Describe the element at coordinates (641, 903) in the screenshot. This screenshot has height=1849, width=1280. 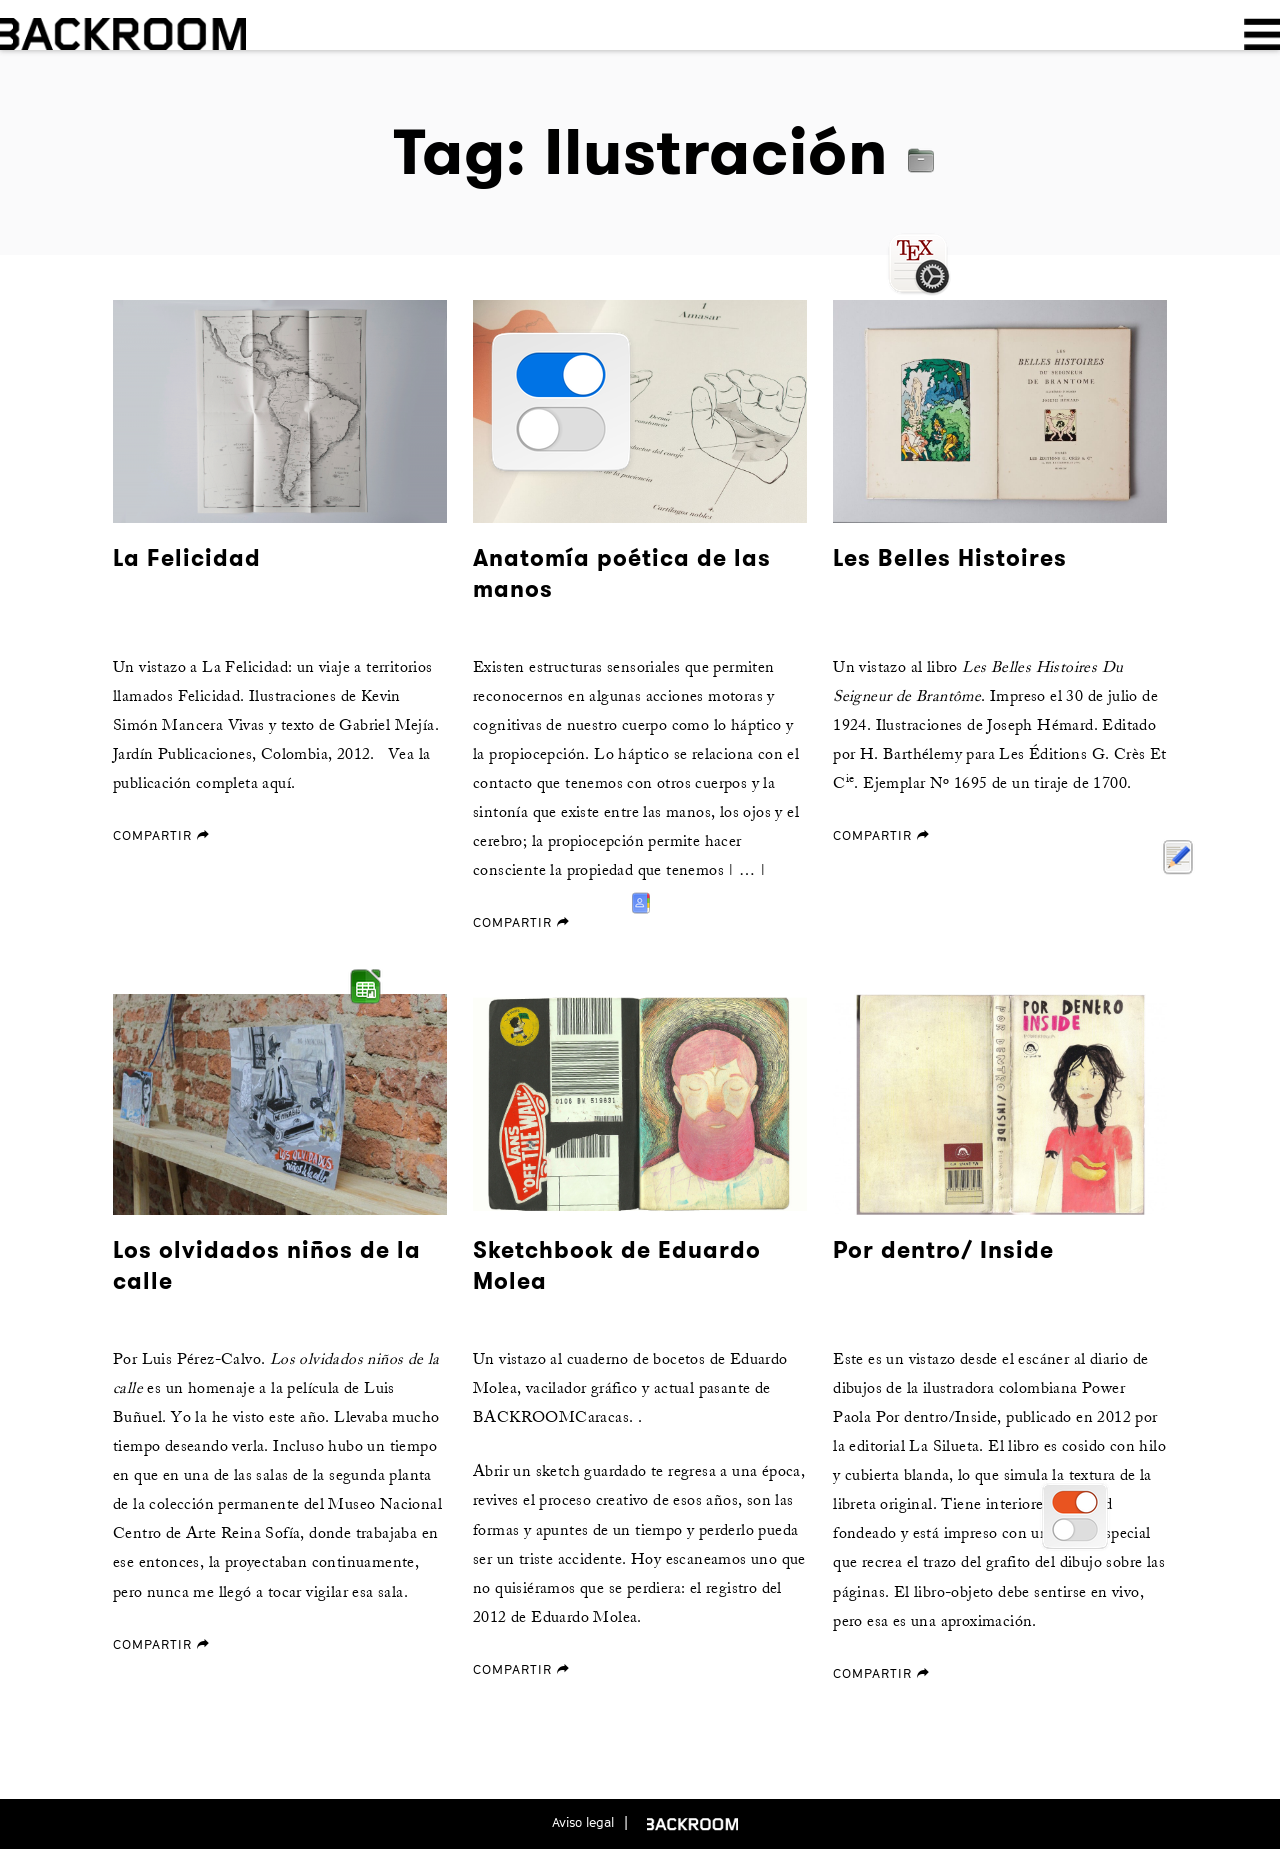
I see `open the contacts app` at that location.